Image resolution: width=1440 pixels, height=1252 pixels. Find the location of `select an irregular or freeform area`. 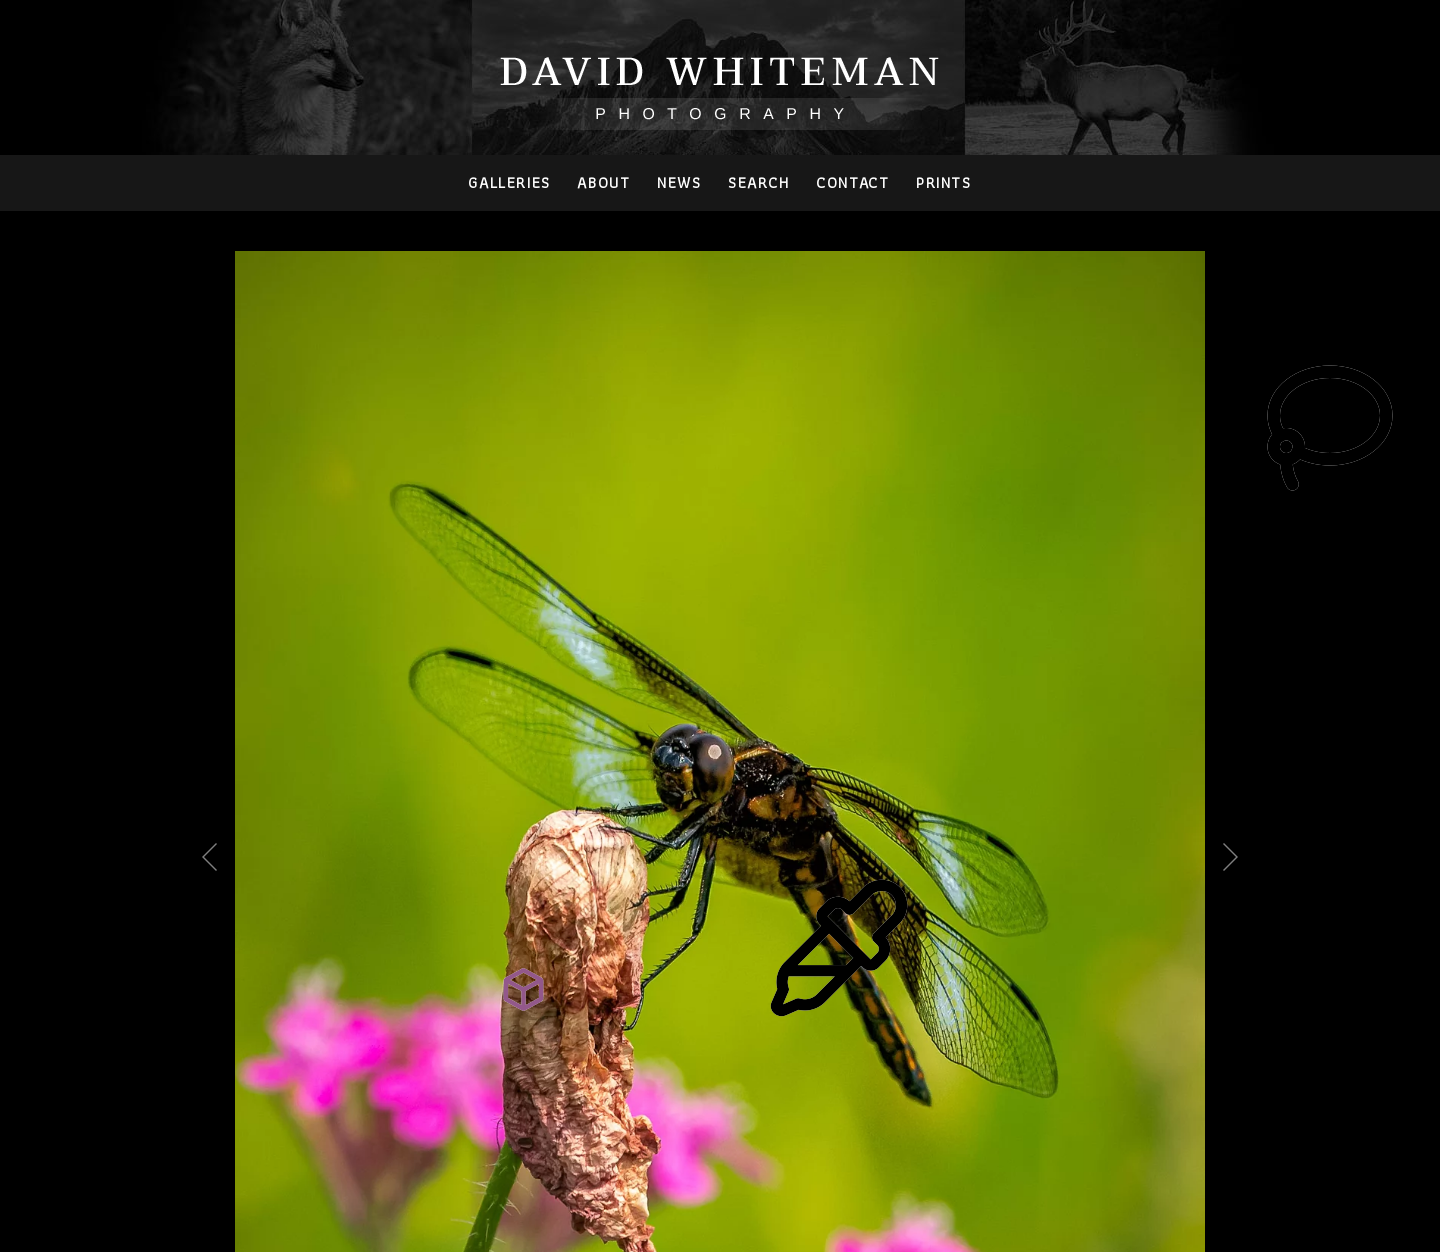

select an irregular or freeform area is located at coordinates (1330, 428).